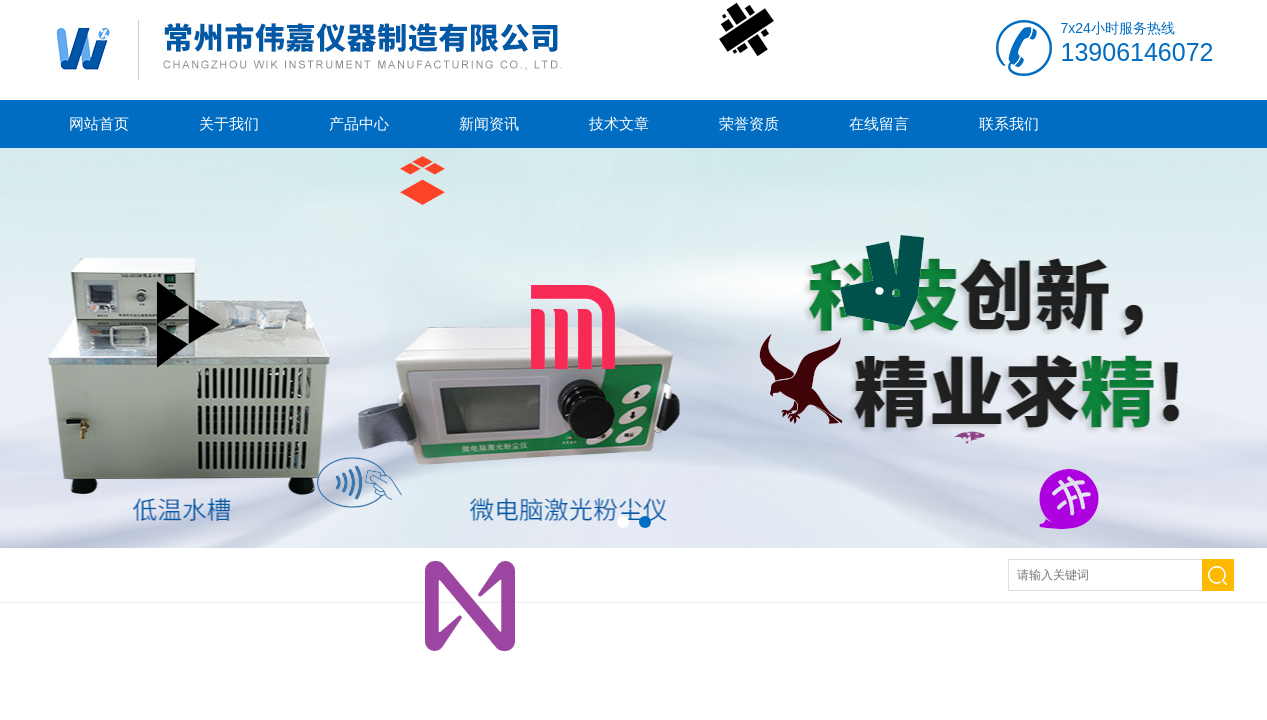  Describe the element at coordinates (422, 180) in the screenshot. I see `instructure company logo` at that location.